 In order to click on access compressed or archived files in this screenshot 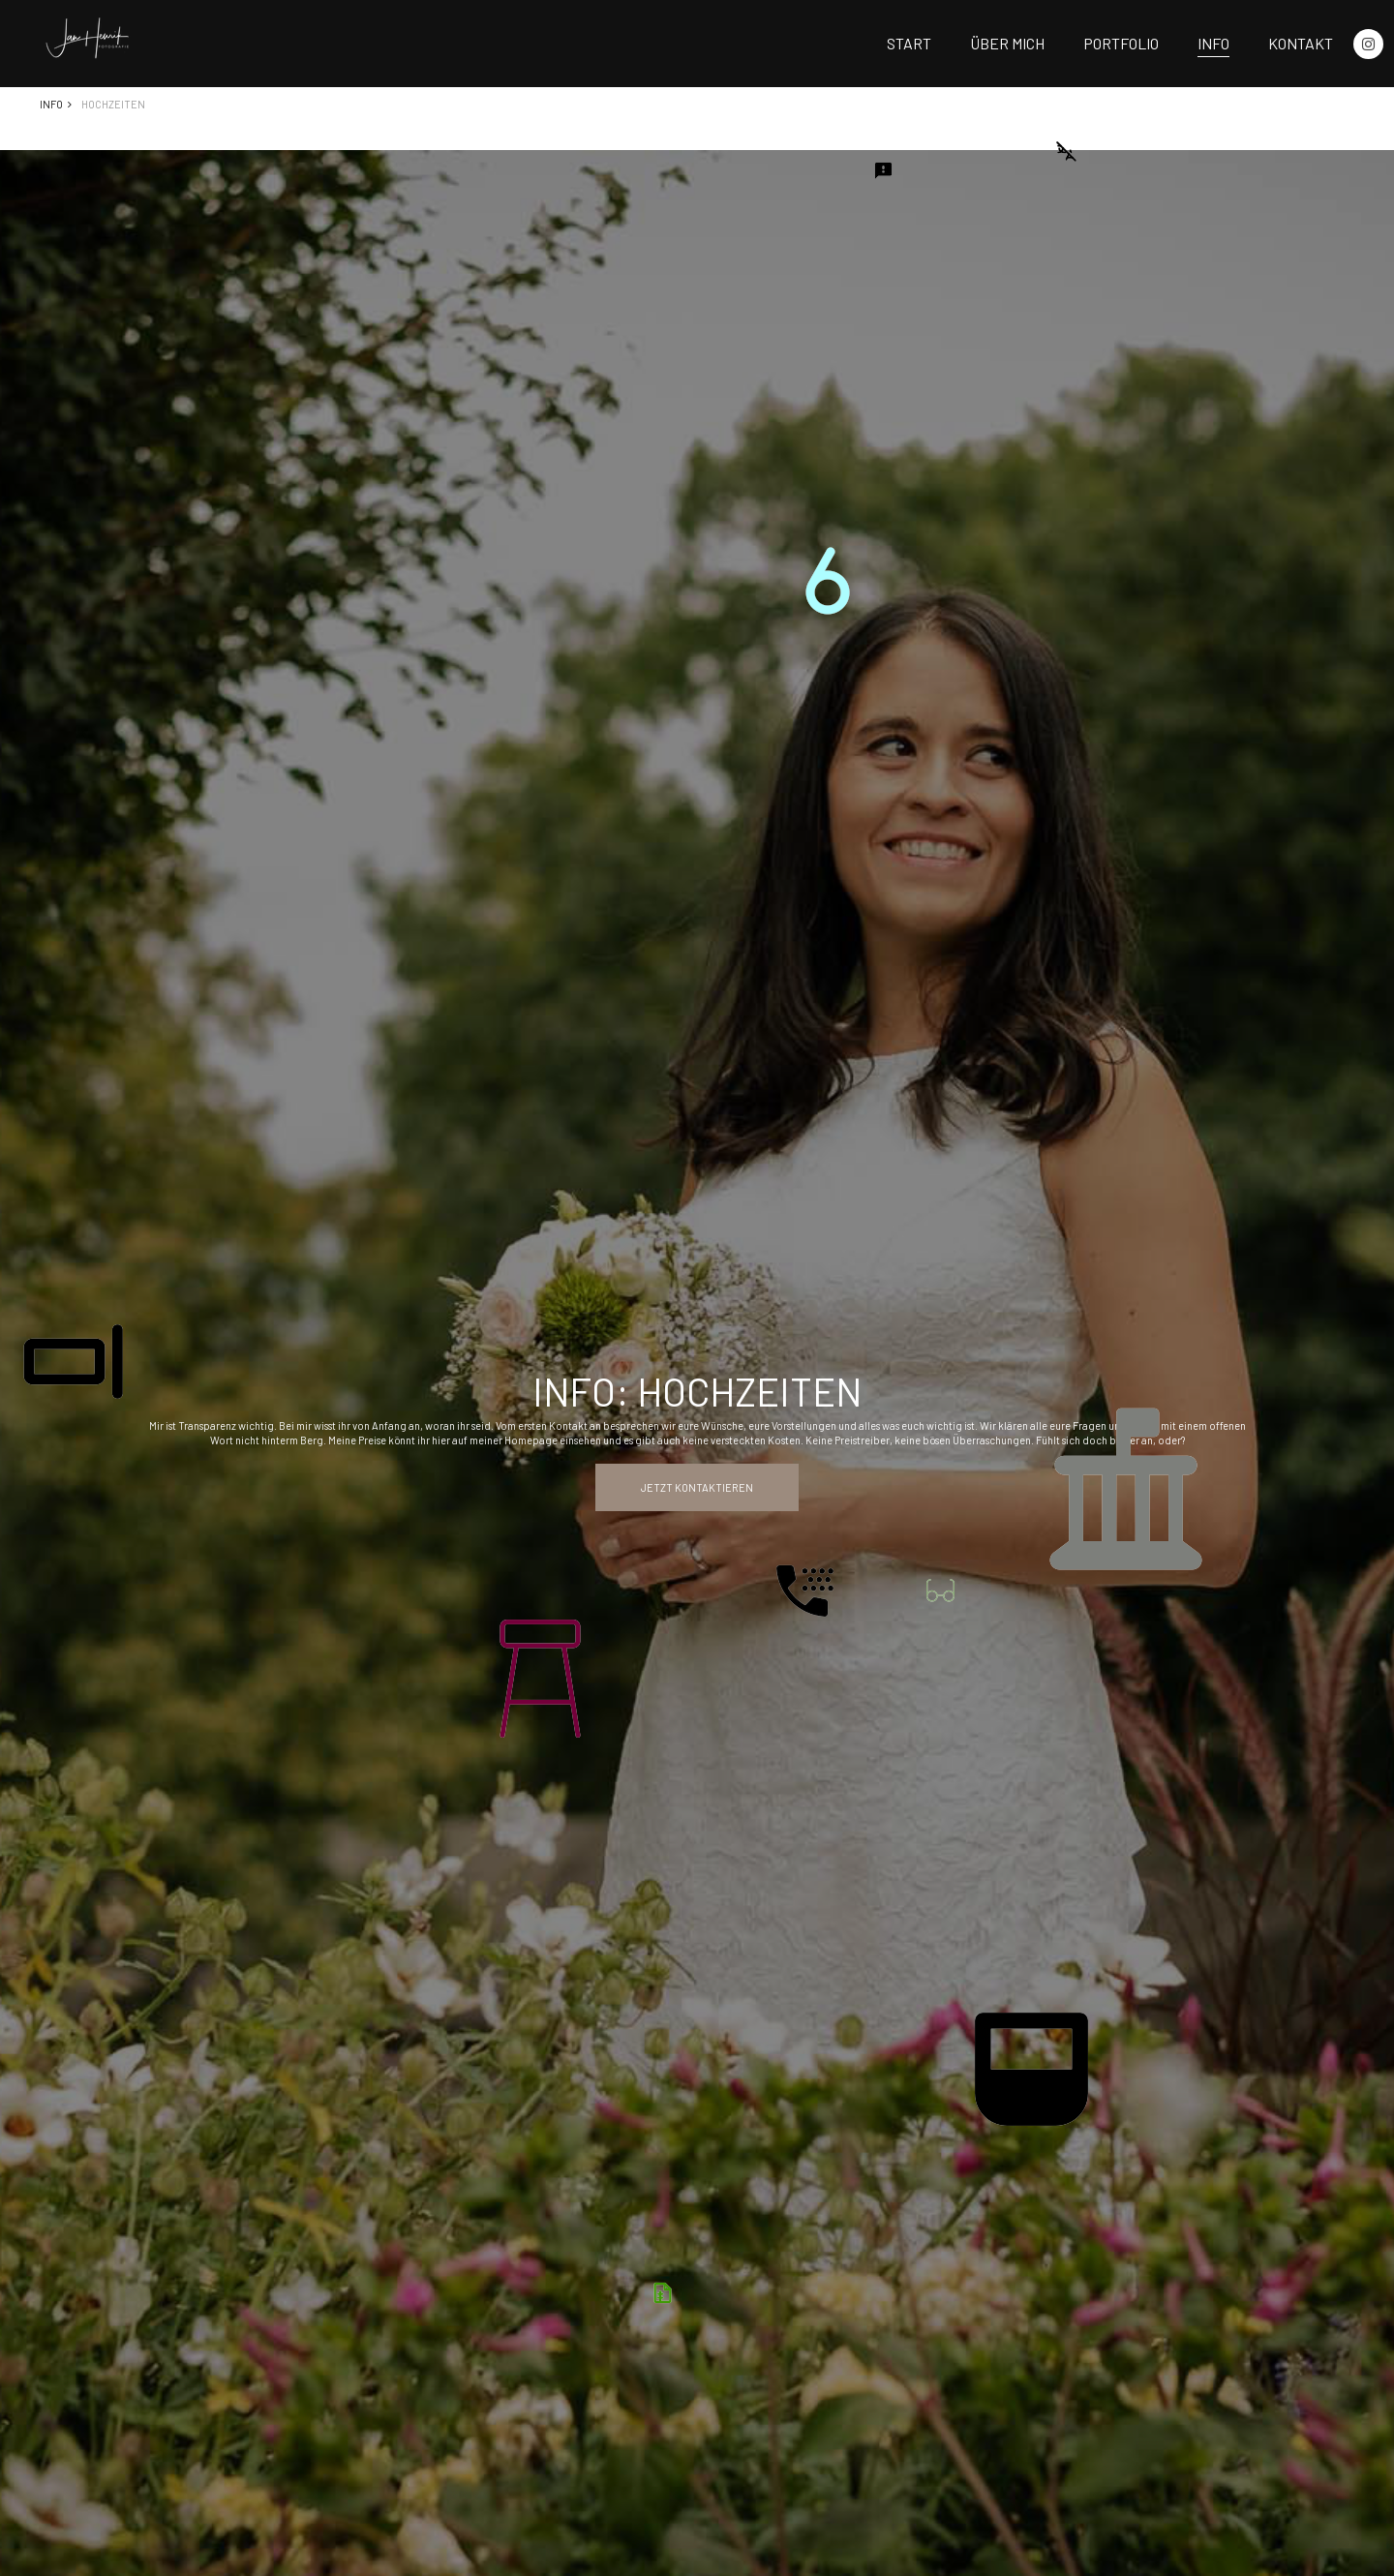, I will do `click(662, 2292)`.